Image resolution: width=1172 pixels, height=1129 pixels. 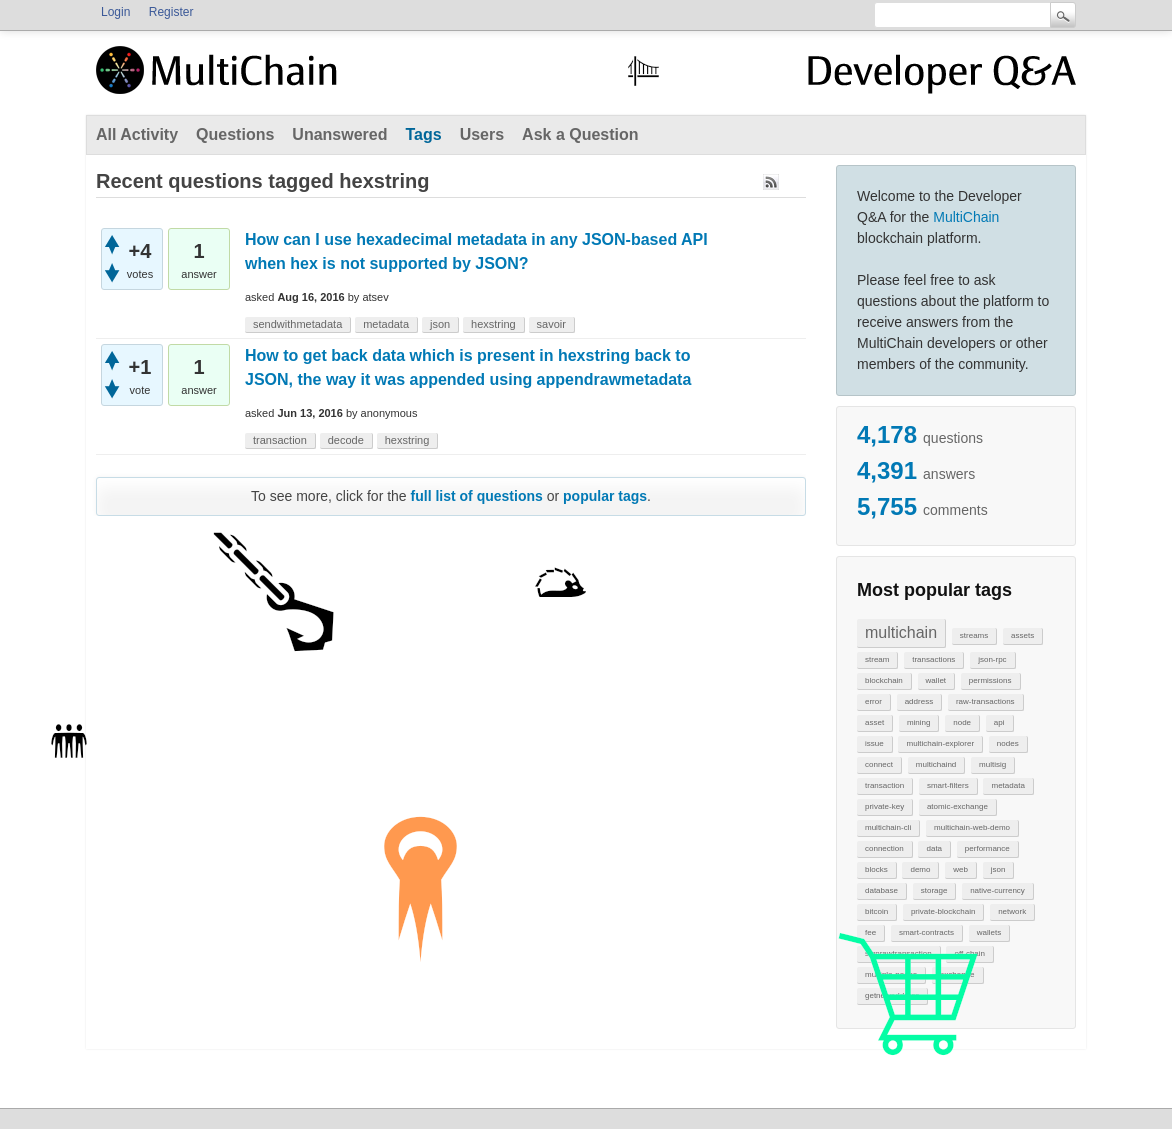 I want to click on decorative animal icon for games or profiles, so click(x=560, y=582).